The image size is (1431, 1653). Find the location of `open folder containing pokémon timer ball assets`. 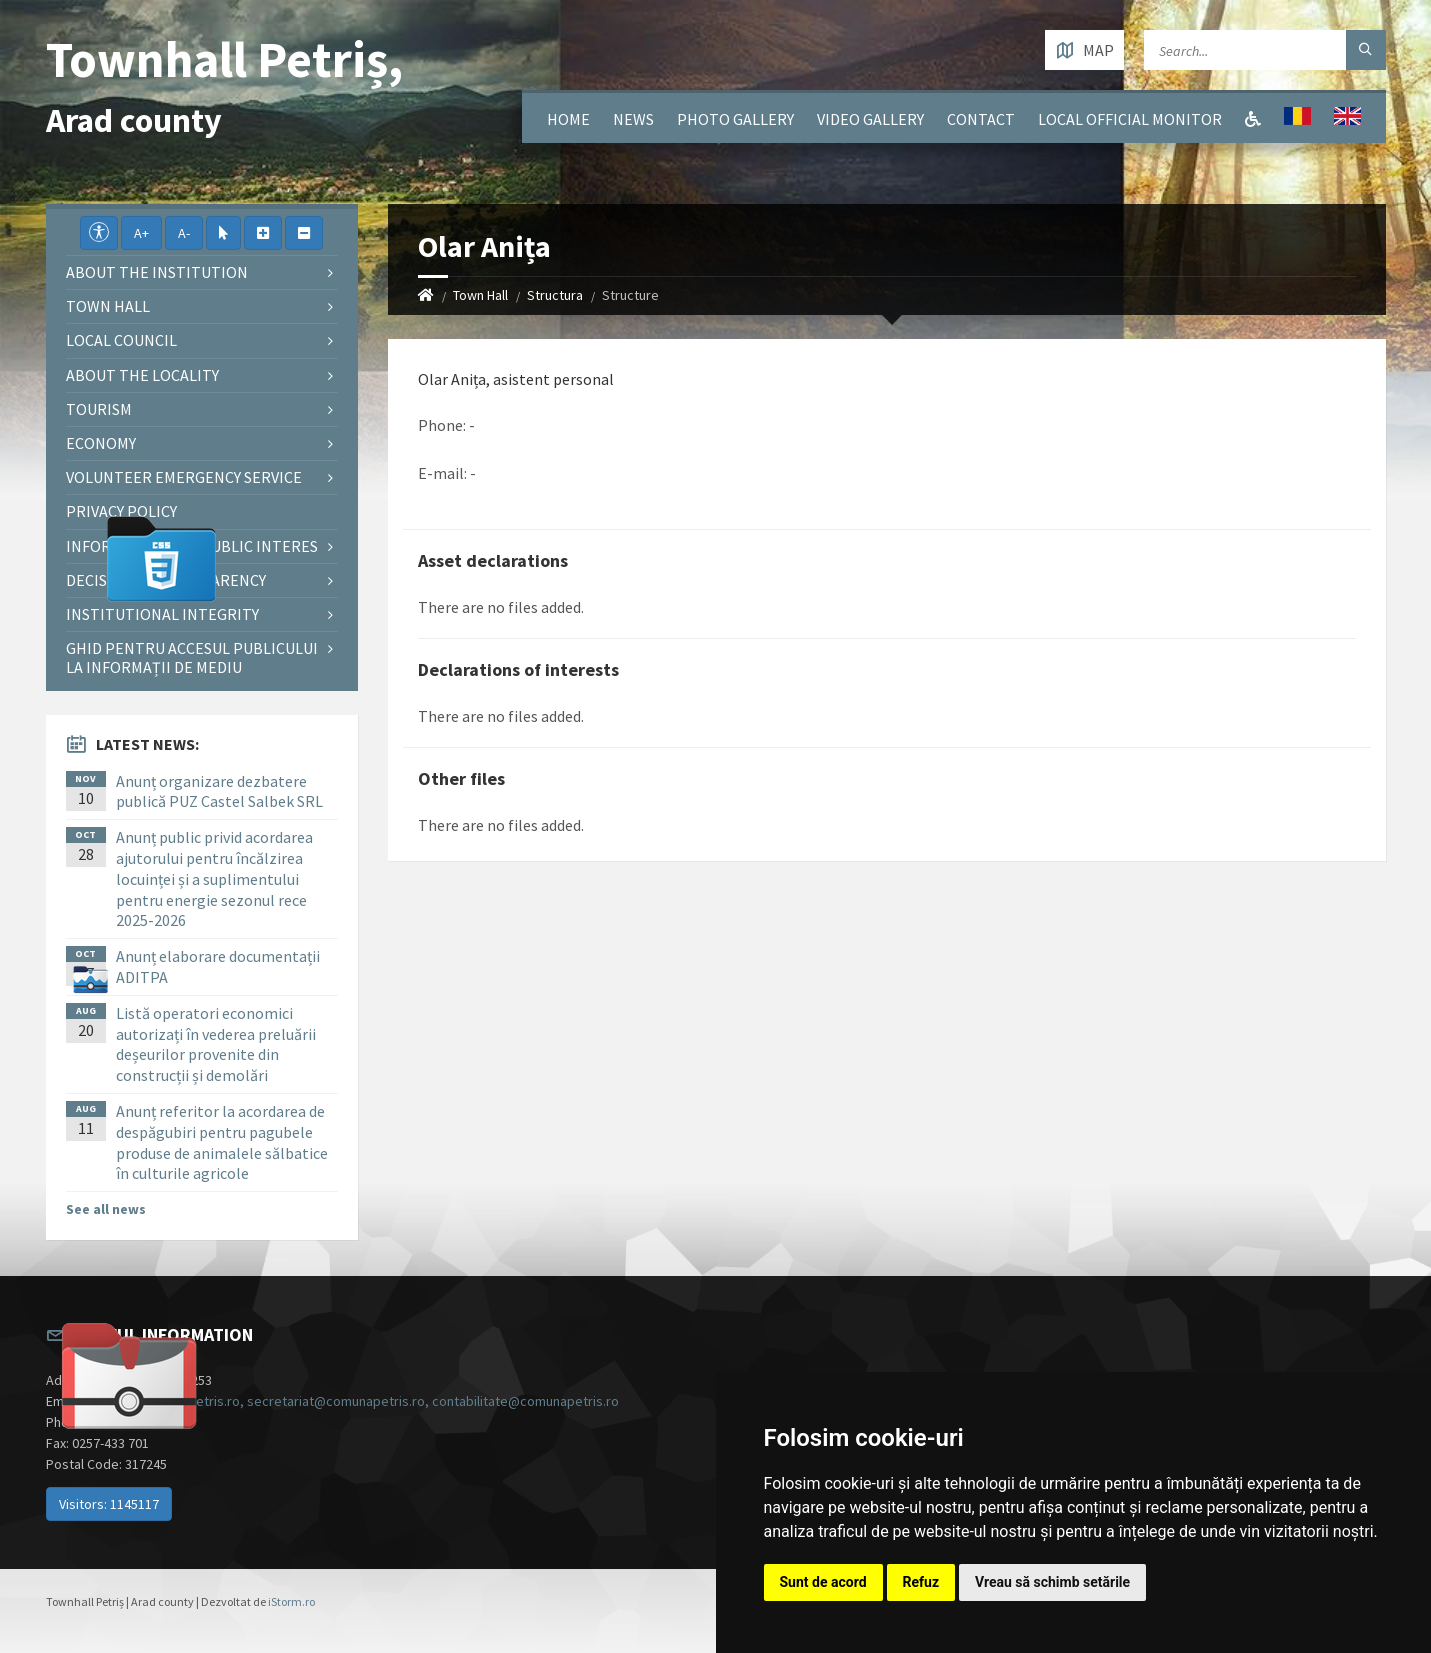

open folder containing pokémon timer ball assets is located at coordinates (128, 1379).